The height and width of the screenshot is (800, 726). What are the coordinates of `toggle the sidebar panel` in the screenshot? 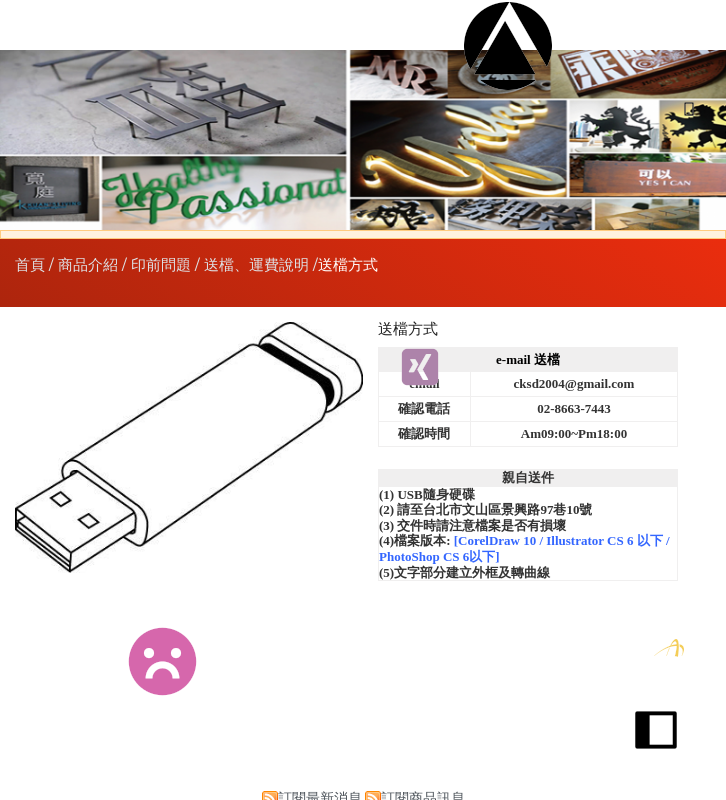 It's located at (656, 730).